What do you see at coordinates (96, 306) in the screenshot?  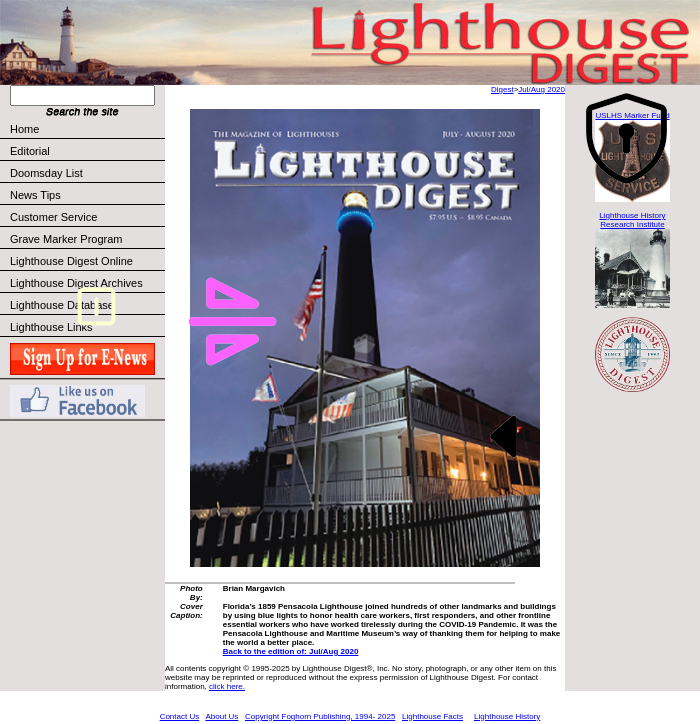 I see `access information or details` at bounding box center [96, 306].